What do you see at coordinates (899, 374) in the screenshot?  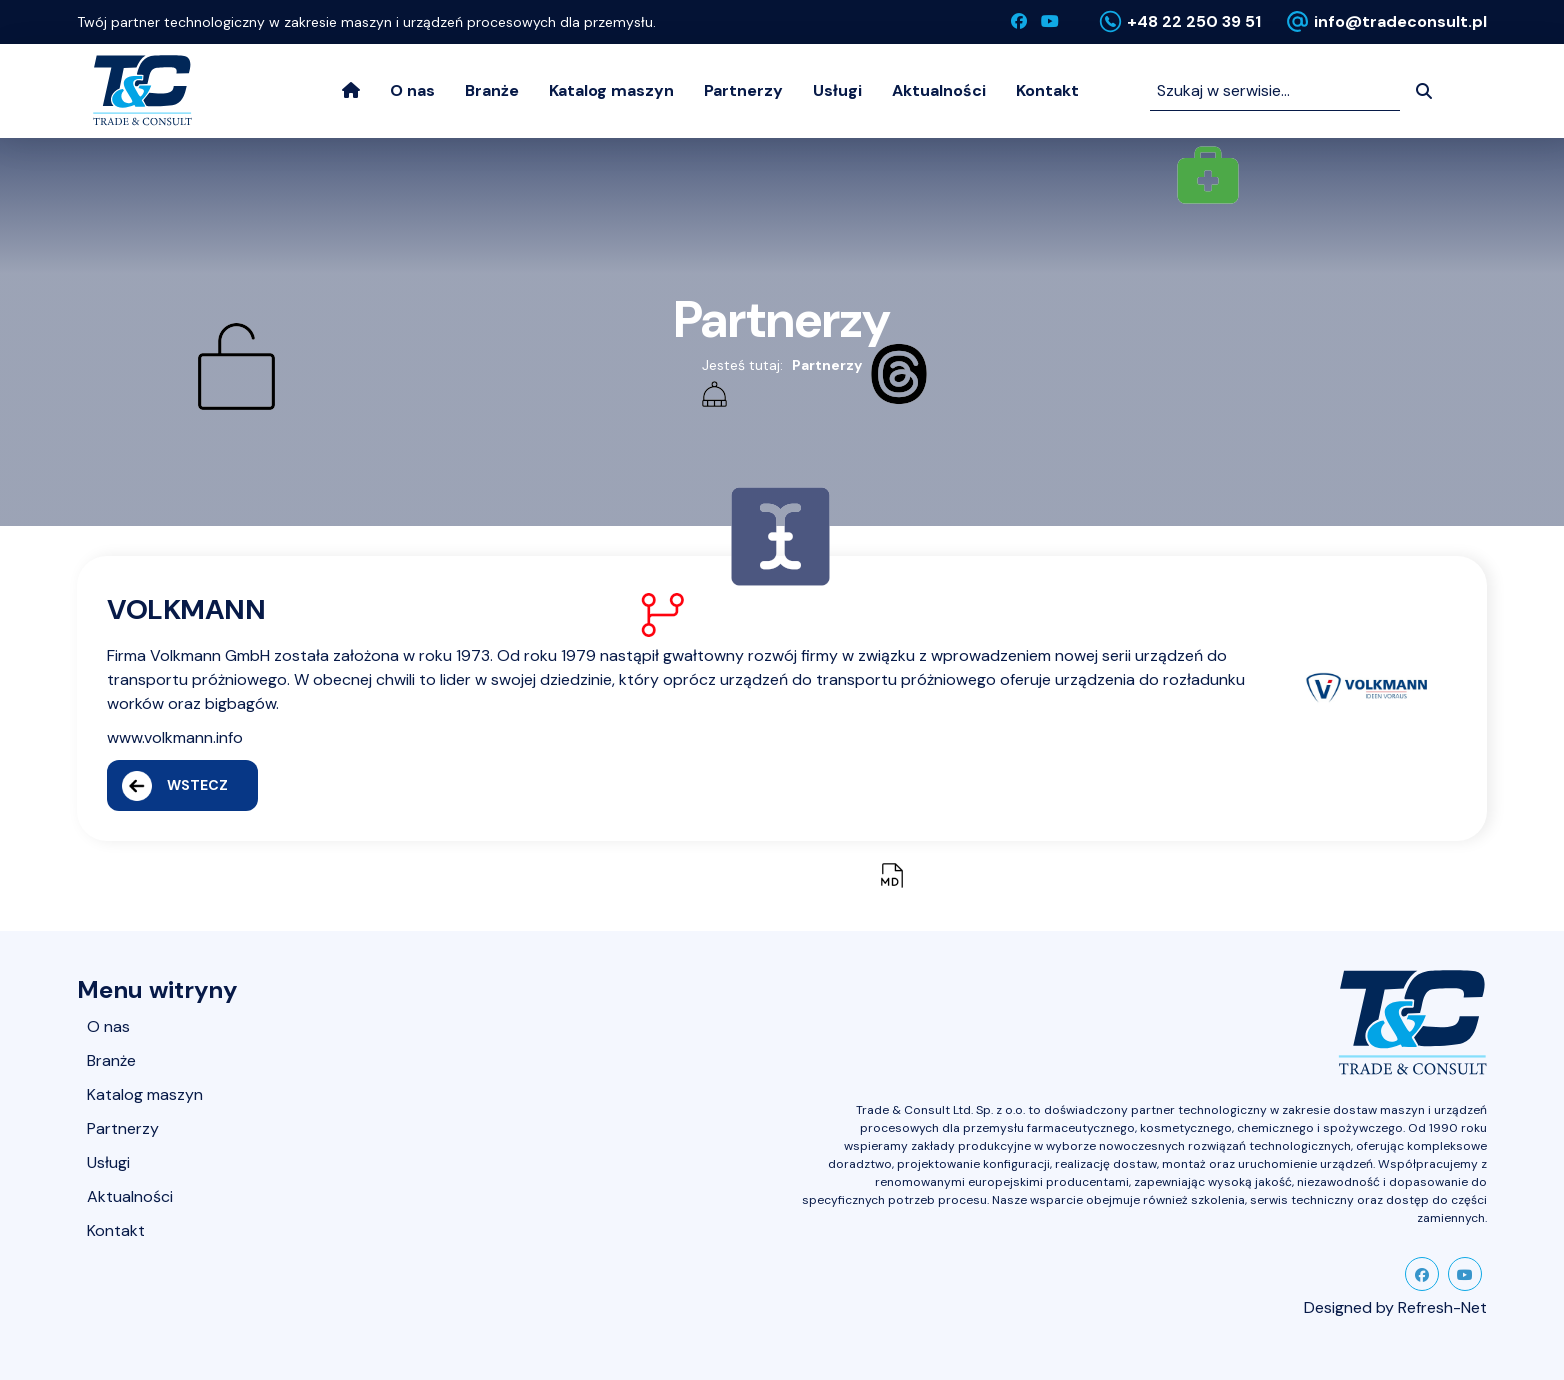 I see `open the Threads app` at bounding box center [899, 374].